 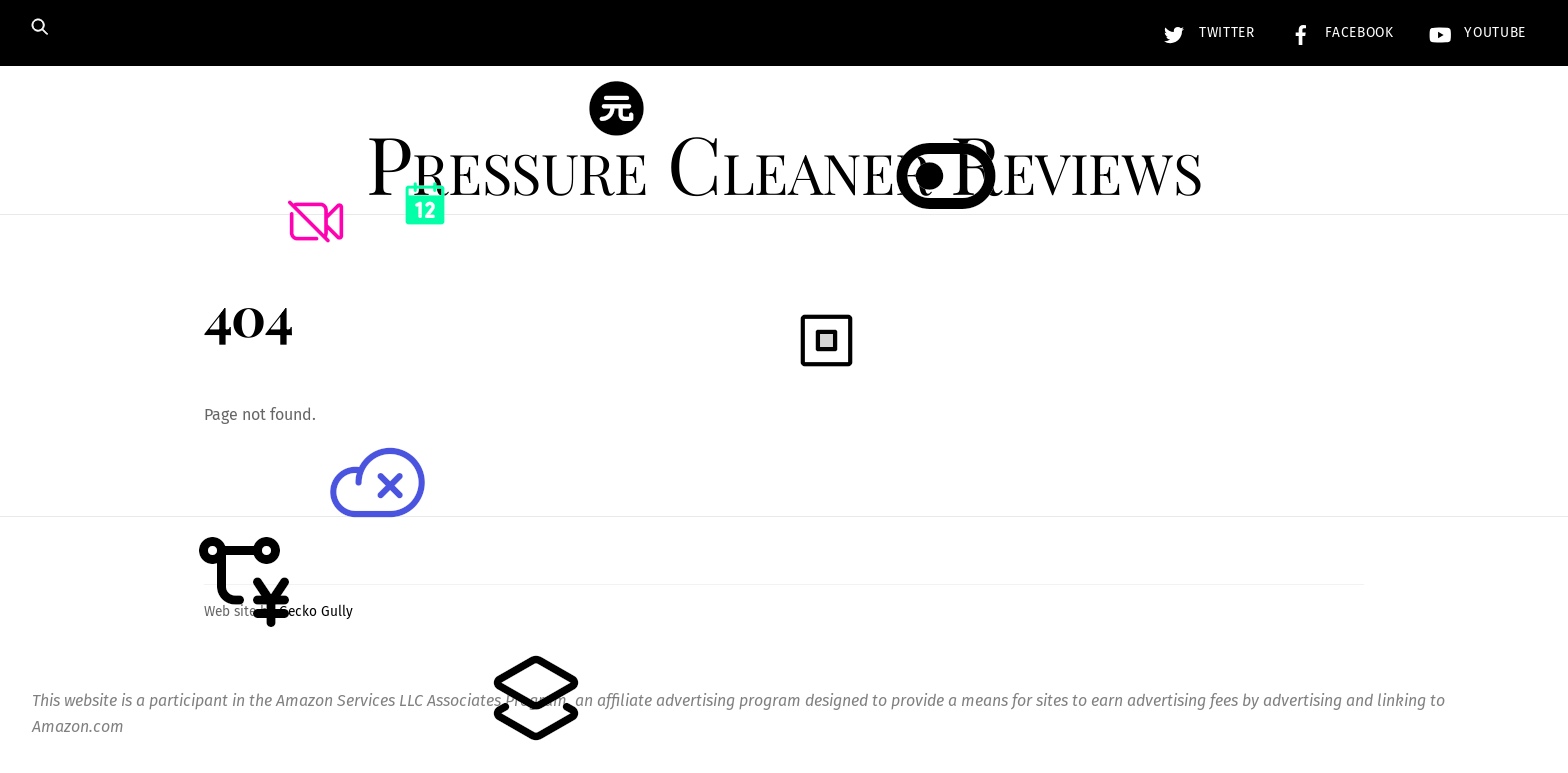 What do you see at coordinates (316, 221) in the screenshot?
I see `video camera is off` at bounding box center [316, 221].